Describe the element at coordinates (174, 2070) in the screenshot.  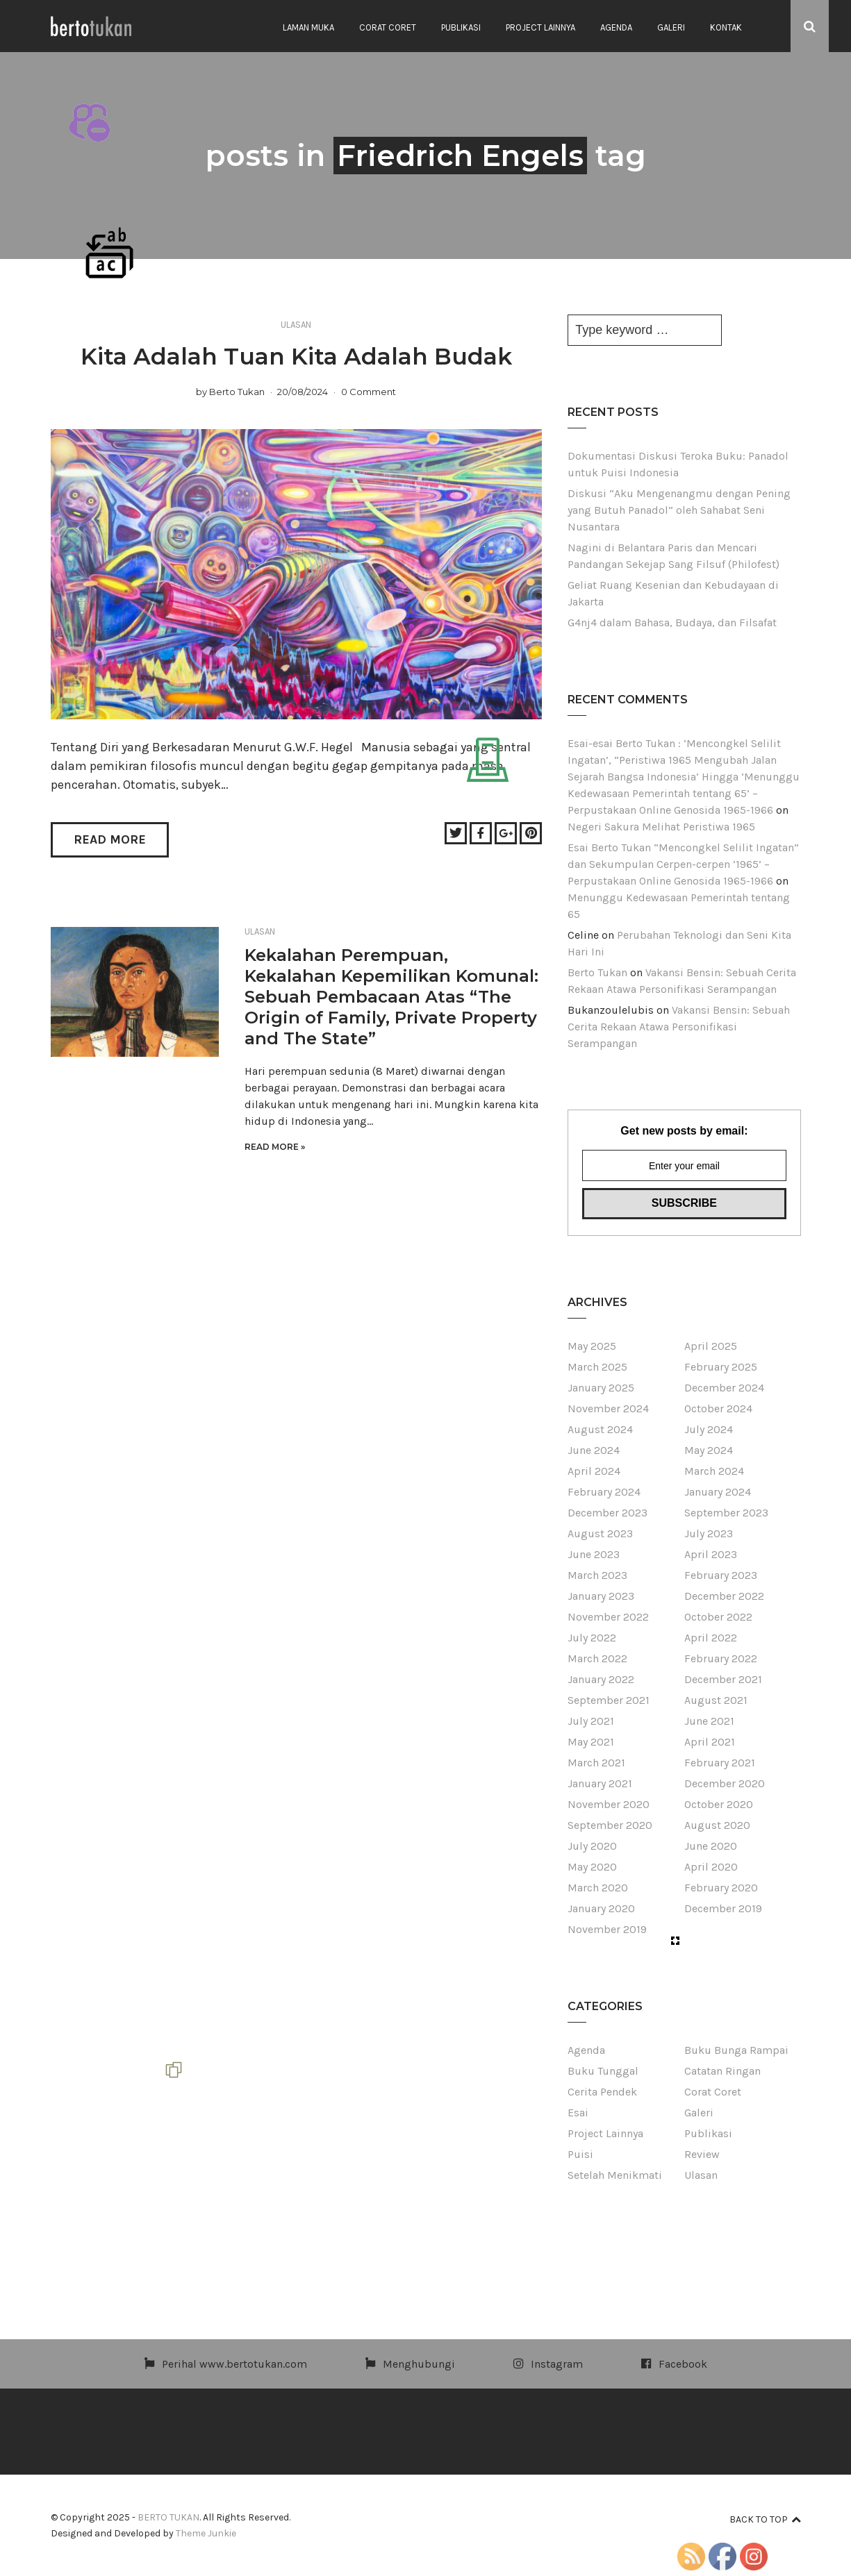
I see `view a collection of items` at that location.